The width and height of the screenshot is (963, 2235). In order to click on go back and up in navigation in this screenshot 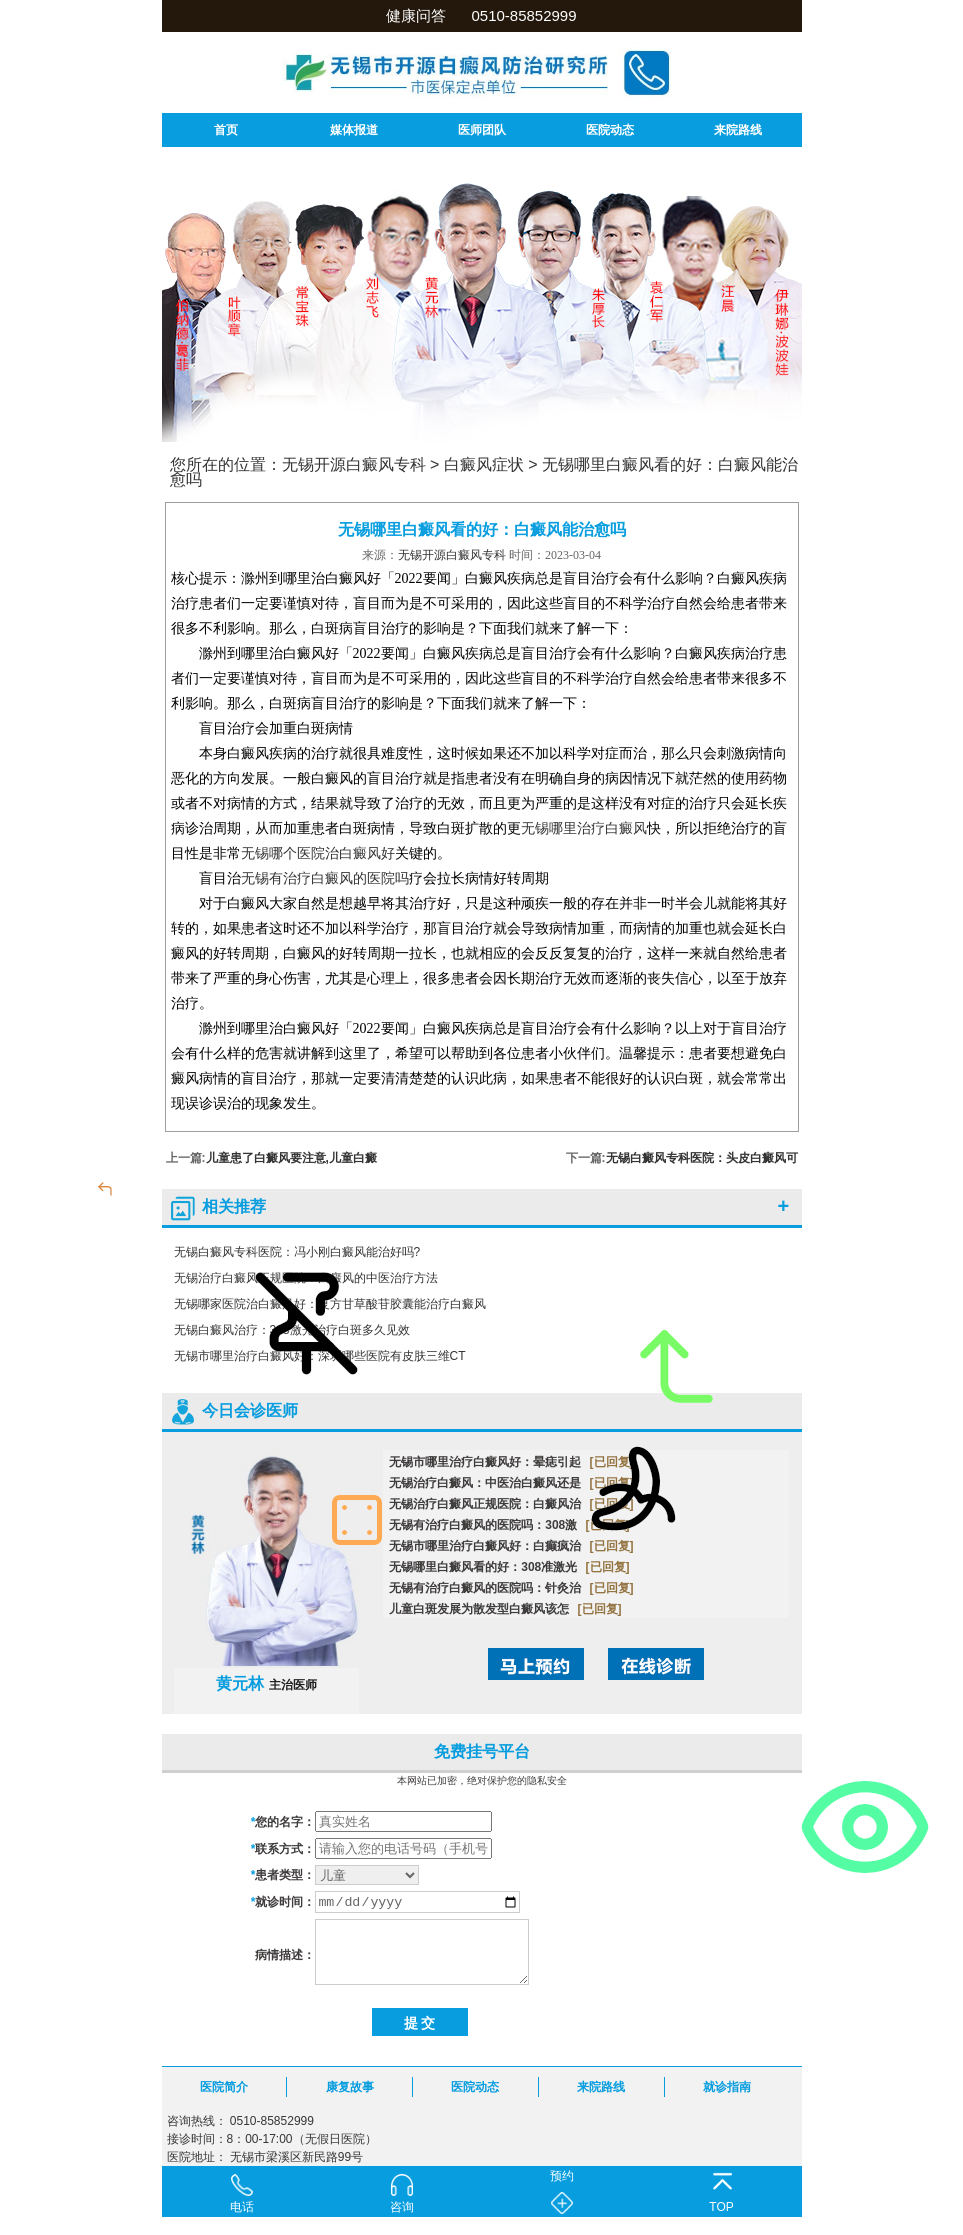, I will do `click(676, 1366)`.